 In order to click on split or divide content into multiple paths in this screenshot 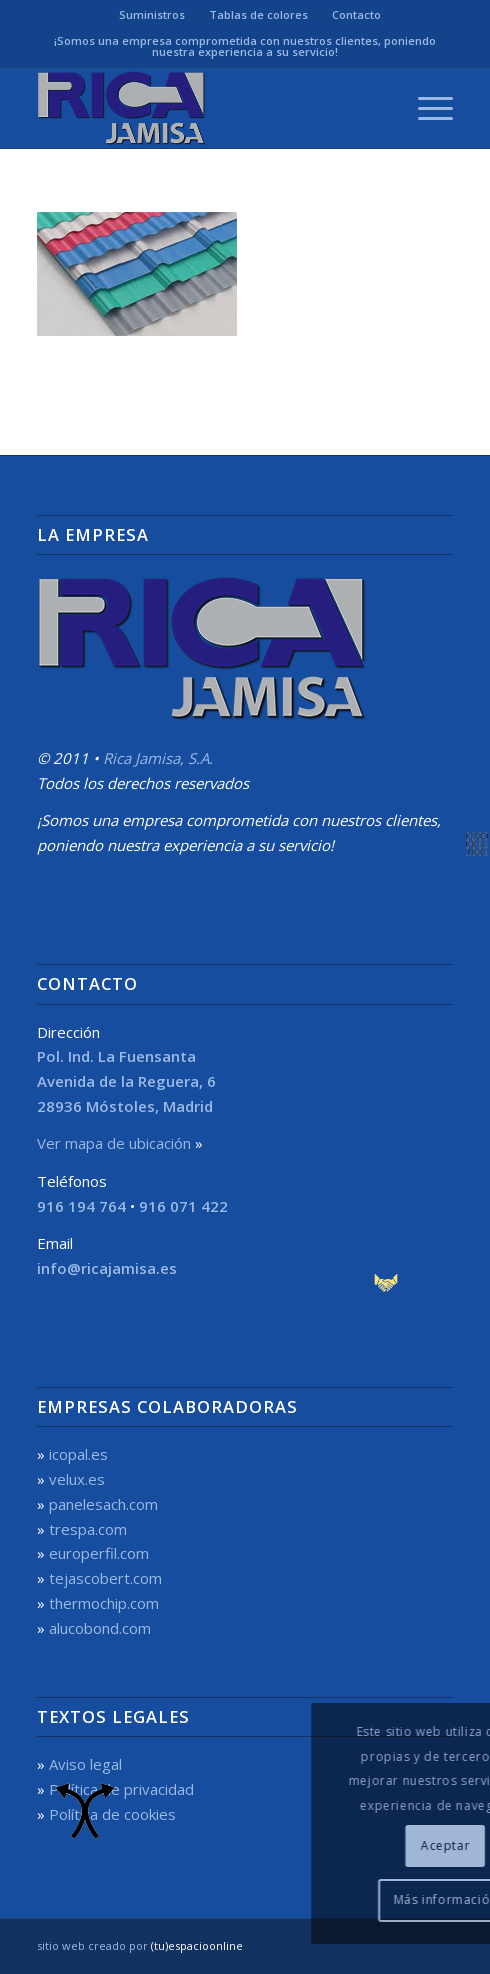, I will do `click(85, 1811)`.